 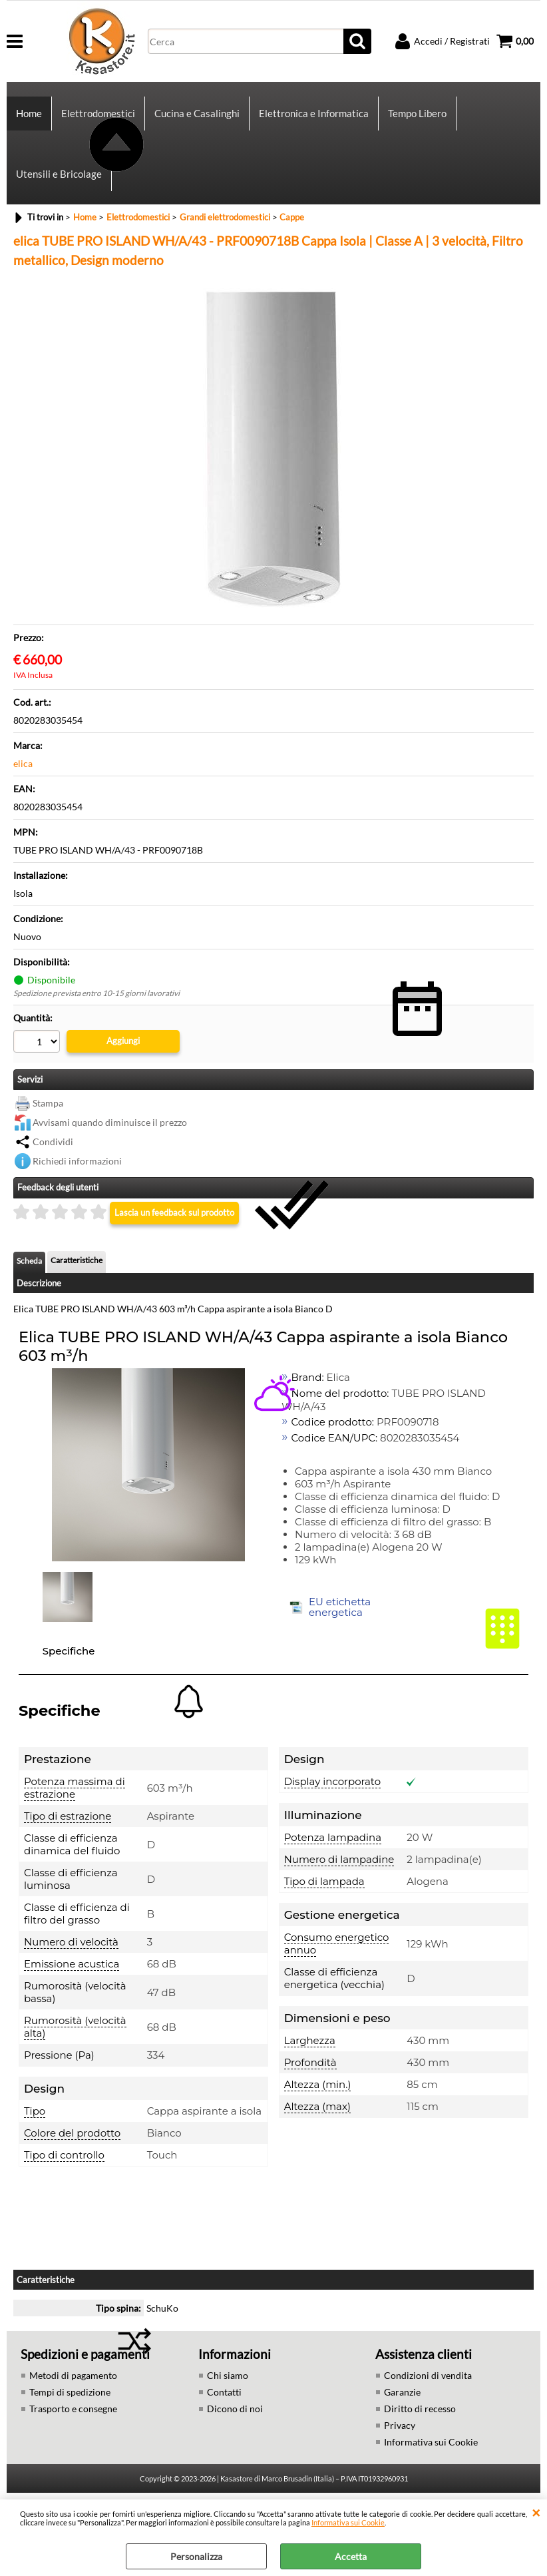 What do you see at coordinates (291, 1204) in the screenshot?
I see `indicates message has been read or delivered` at bounding box center [291, 1204].